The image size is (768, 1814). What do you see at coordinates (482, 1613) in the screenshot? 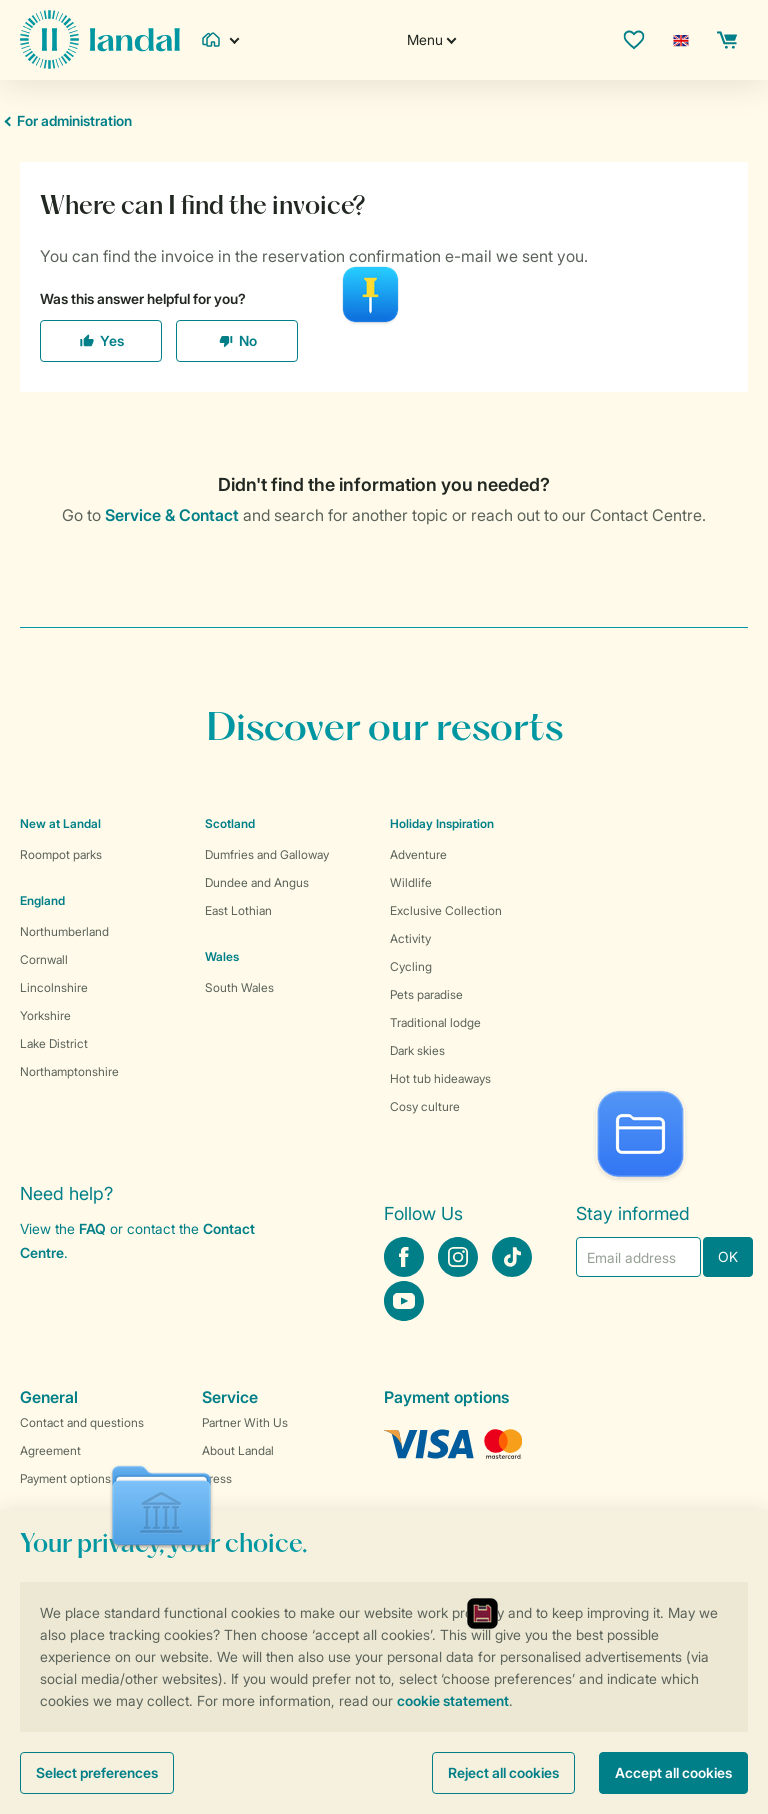
I see `launch inscryption game` at bounding box center [482, 1613].